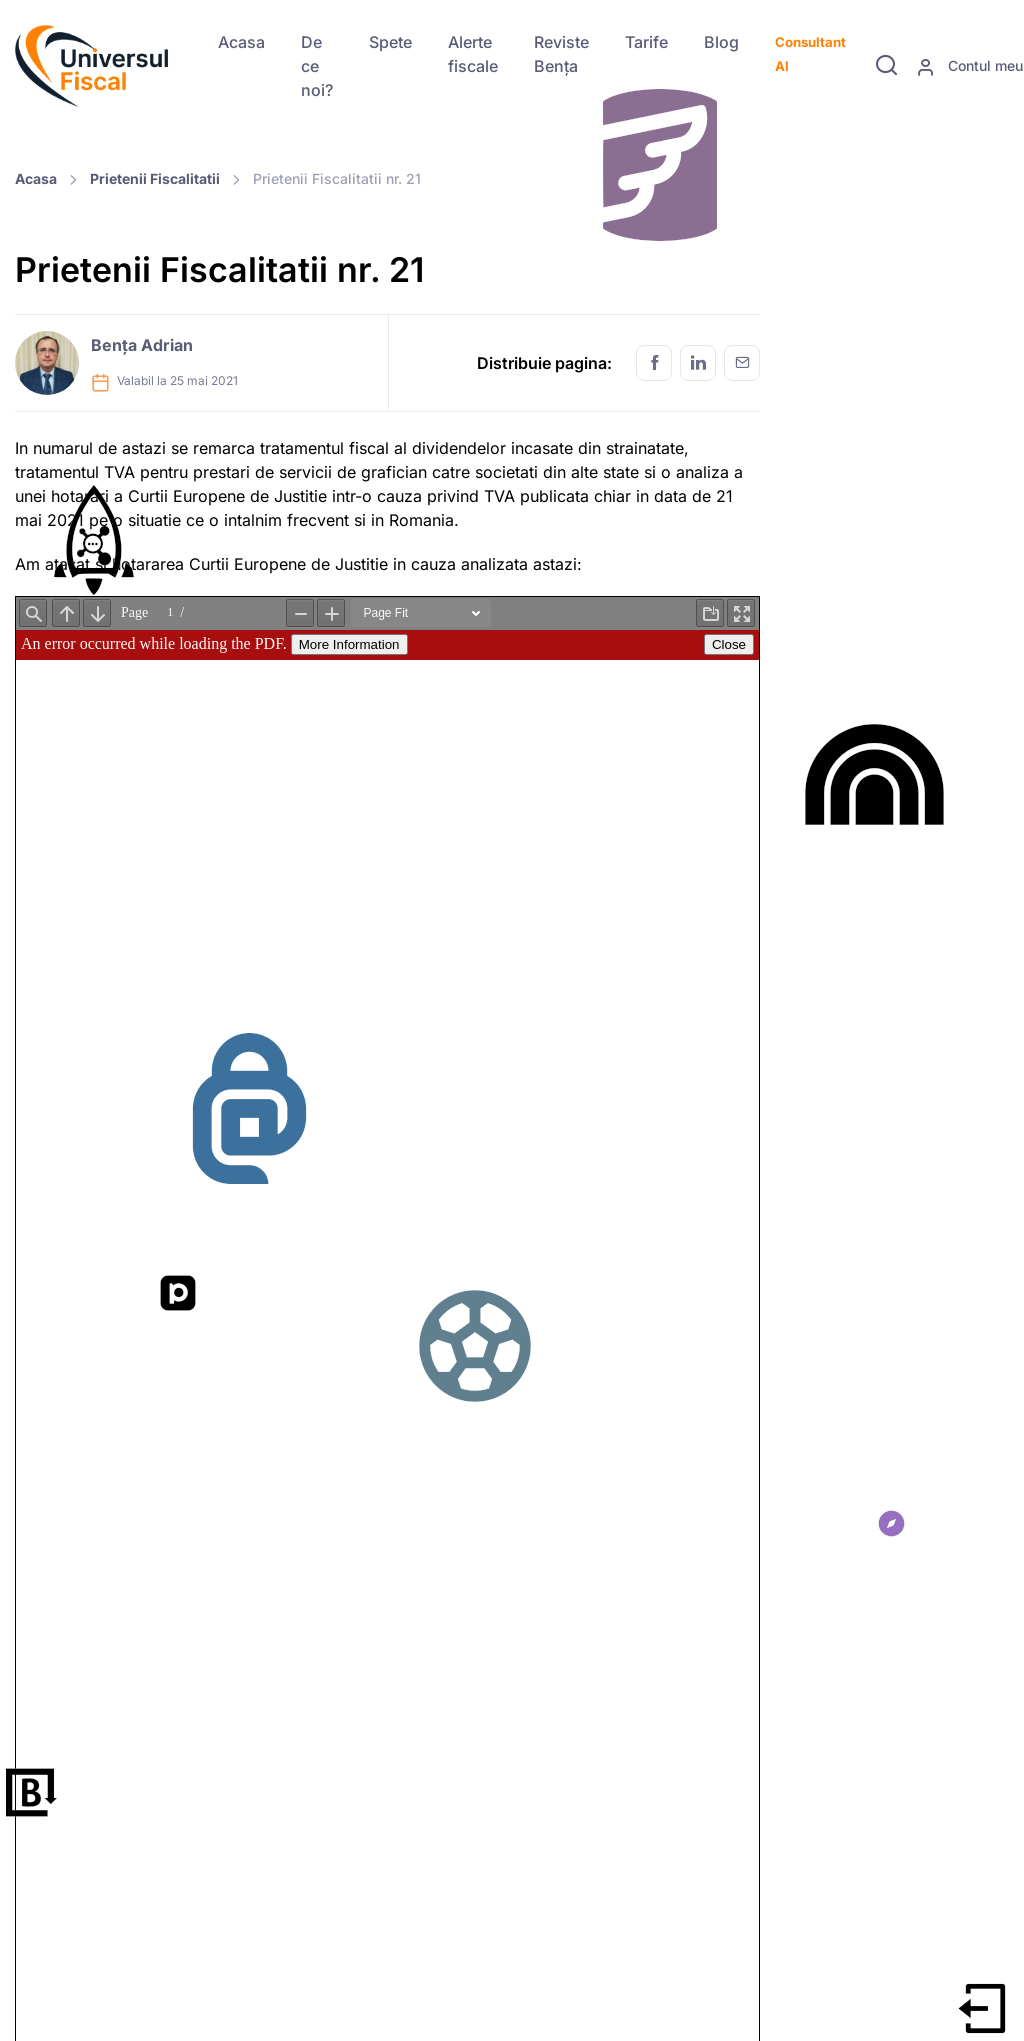  Describe the element at coordinates (475, 1346) in the screenshot. I see `access football or soccer content` at that location.